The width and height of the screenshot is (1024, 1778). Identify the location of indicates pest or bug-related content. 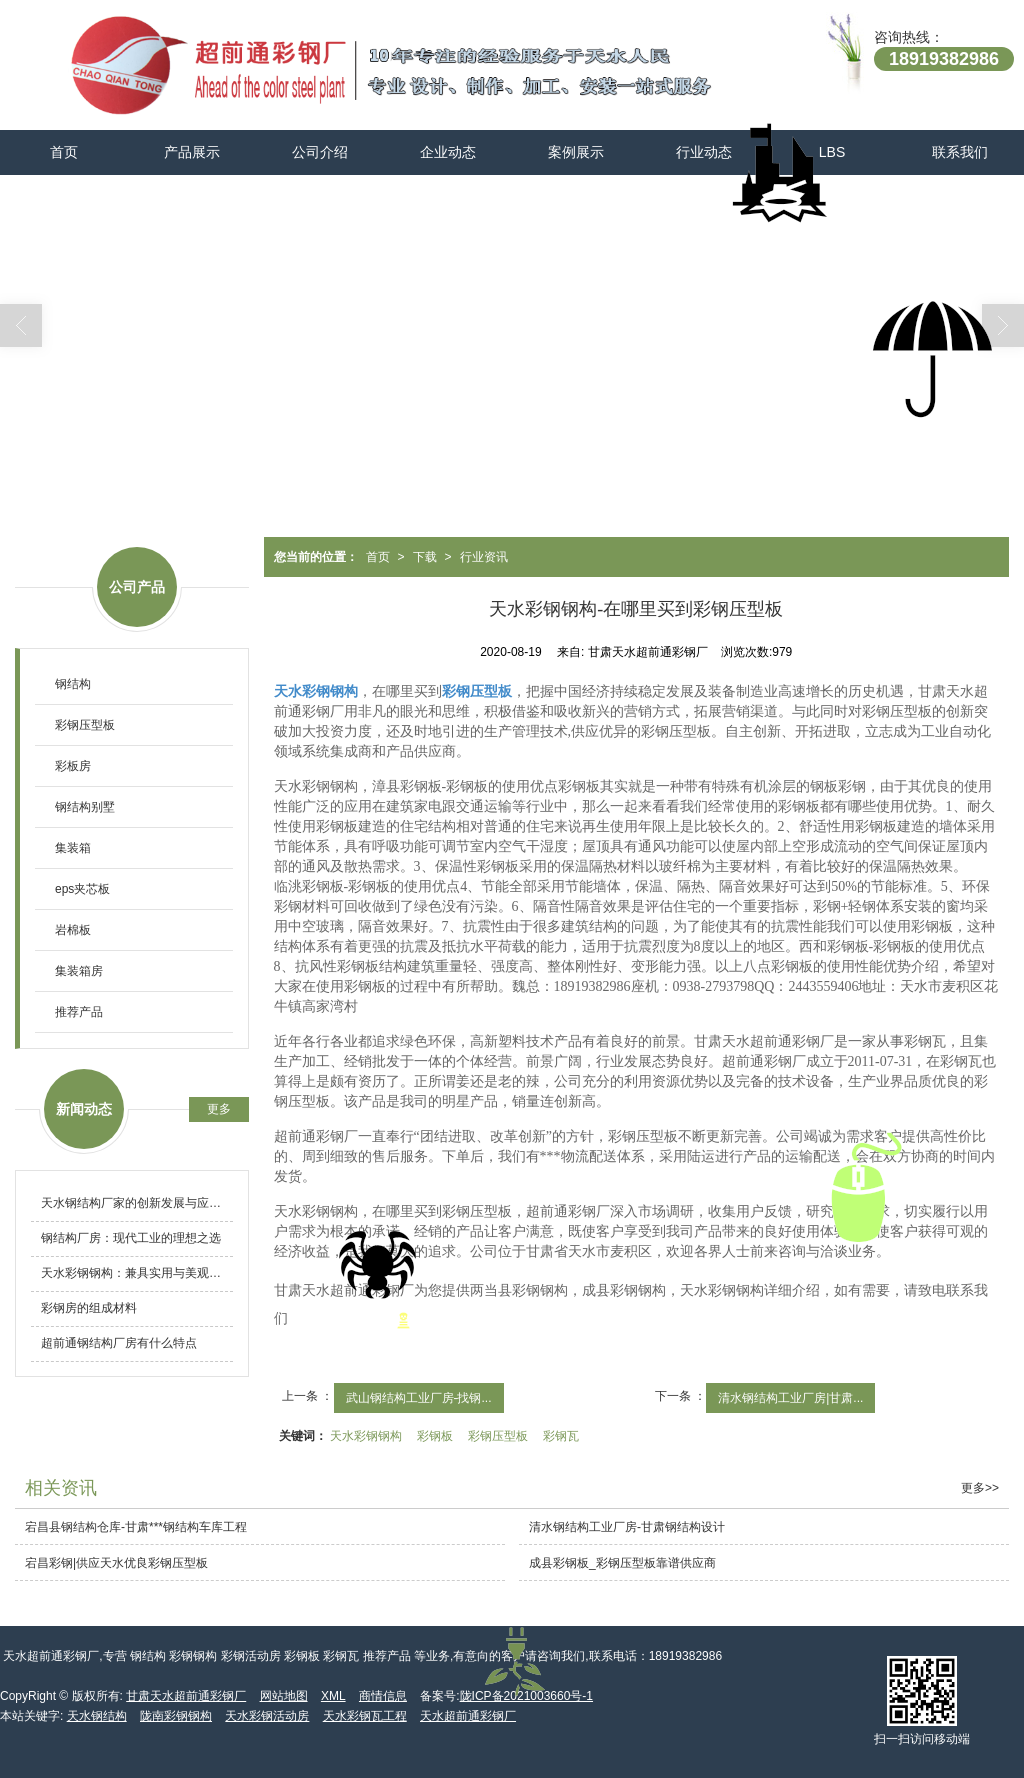
(377, 1262).